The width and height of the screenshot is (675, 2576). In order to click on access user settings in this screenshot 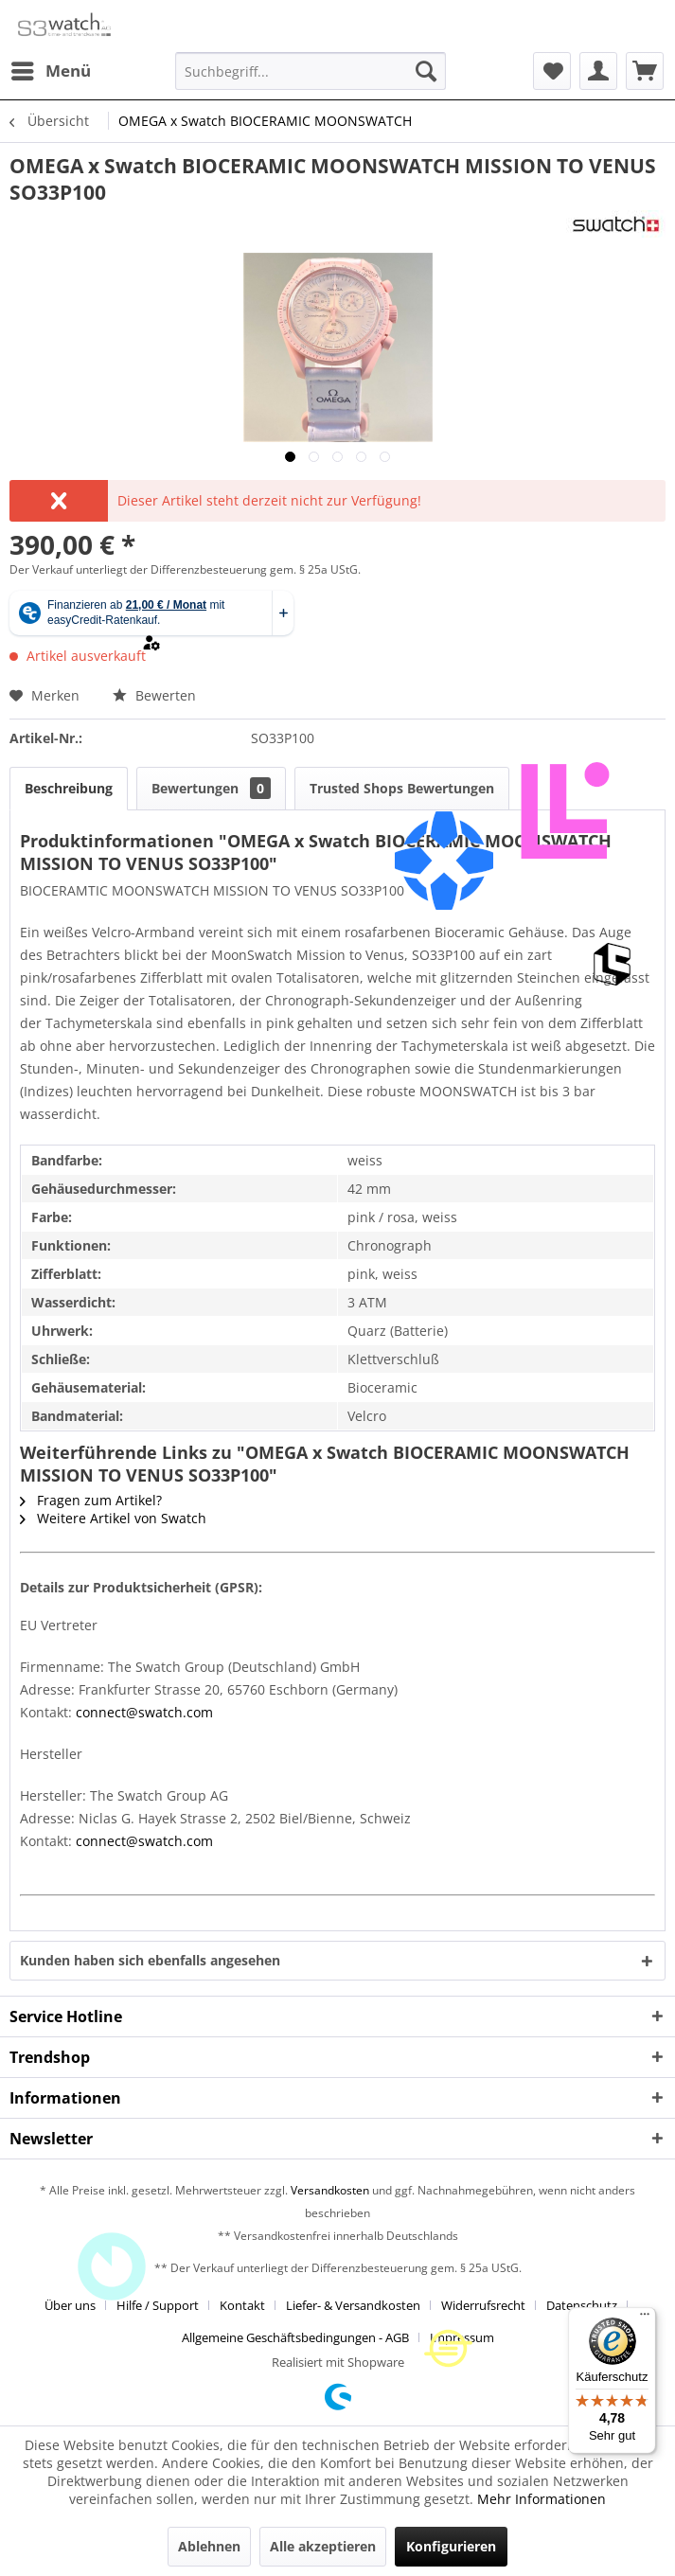, I will do `click(151, 642)`.